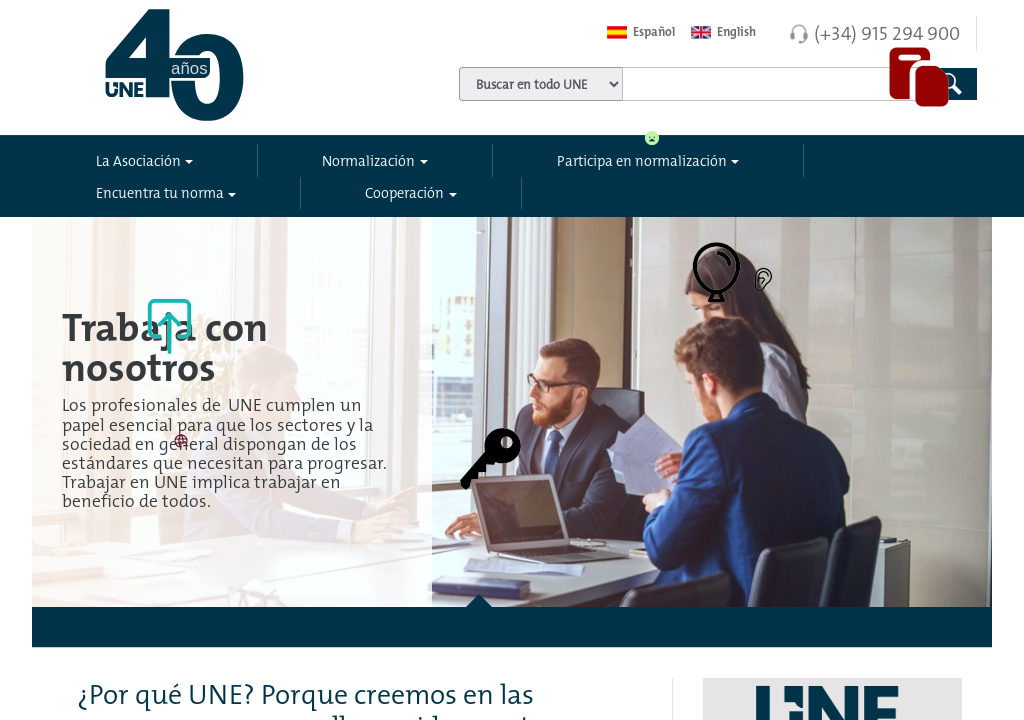  What do you see at coordinates (490, 459) in the screenshot?
I see `access security or password settings` at bounding box center [490, 459].